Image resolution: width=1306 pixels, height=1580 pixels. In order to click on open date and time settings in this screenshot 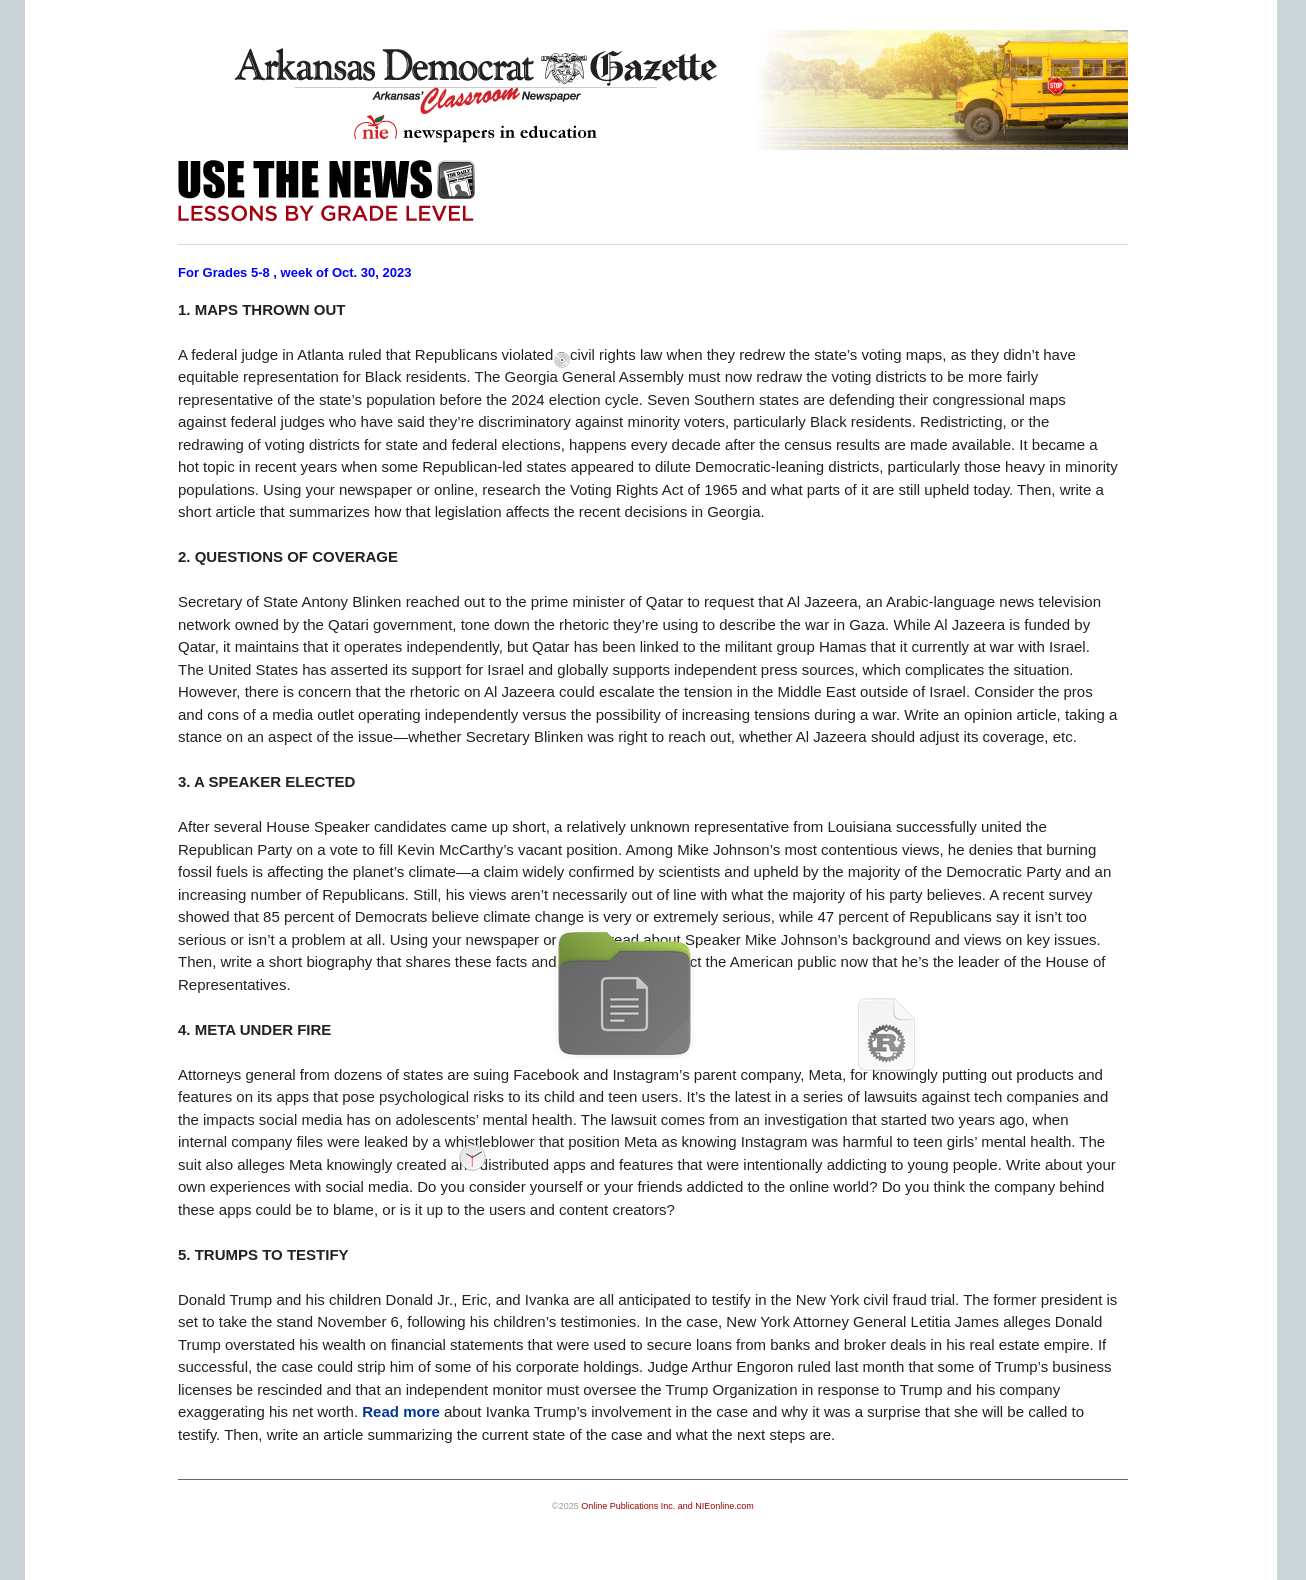, I will do `click(472, 1157)`.